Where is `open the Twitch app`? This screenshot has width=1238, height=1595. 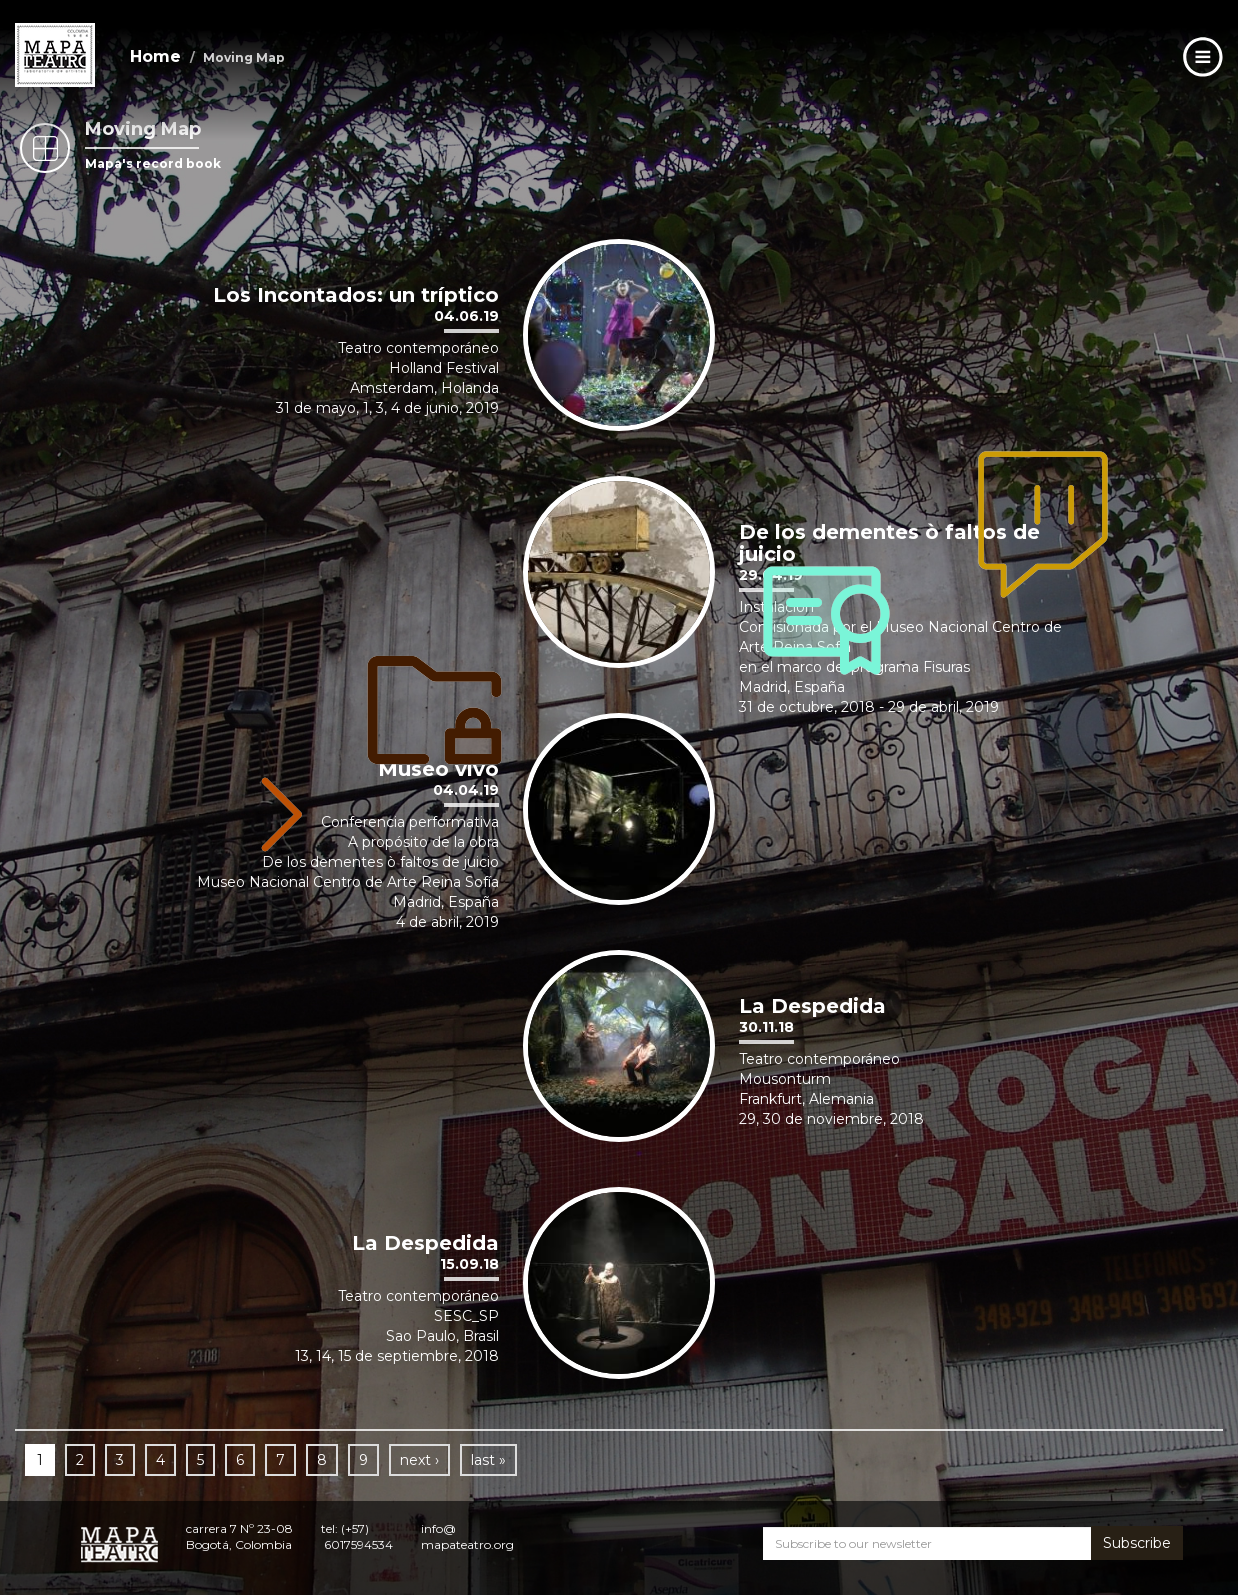 open the Twitch app is located at coordinates (1043, 516).